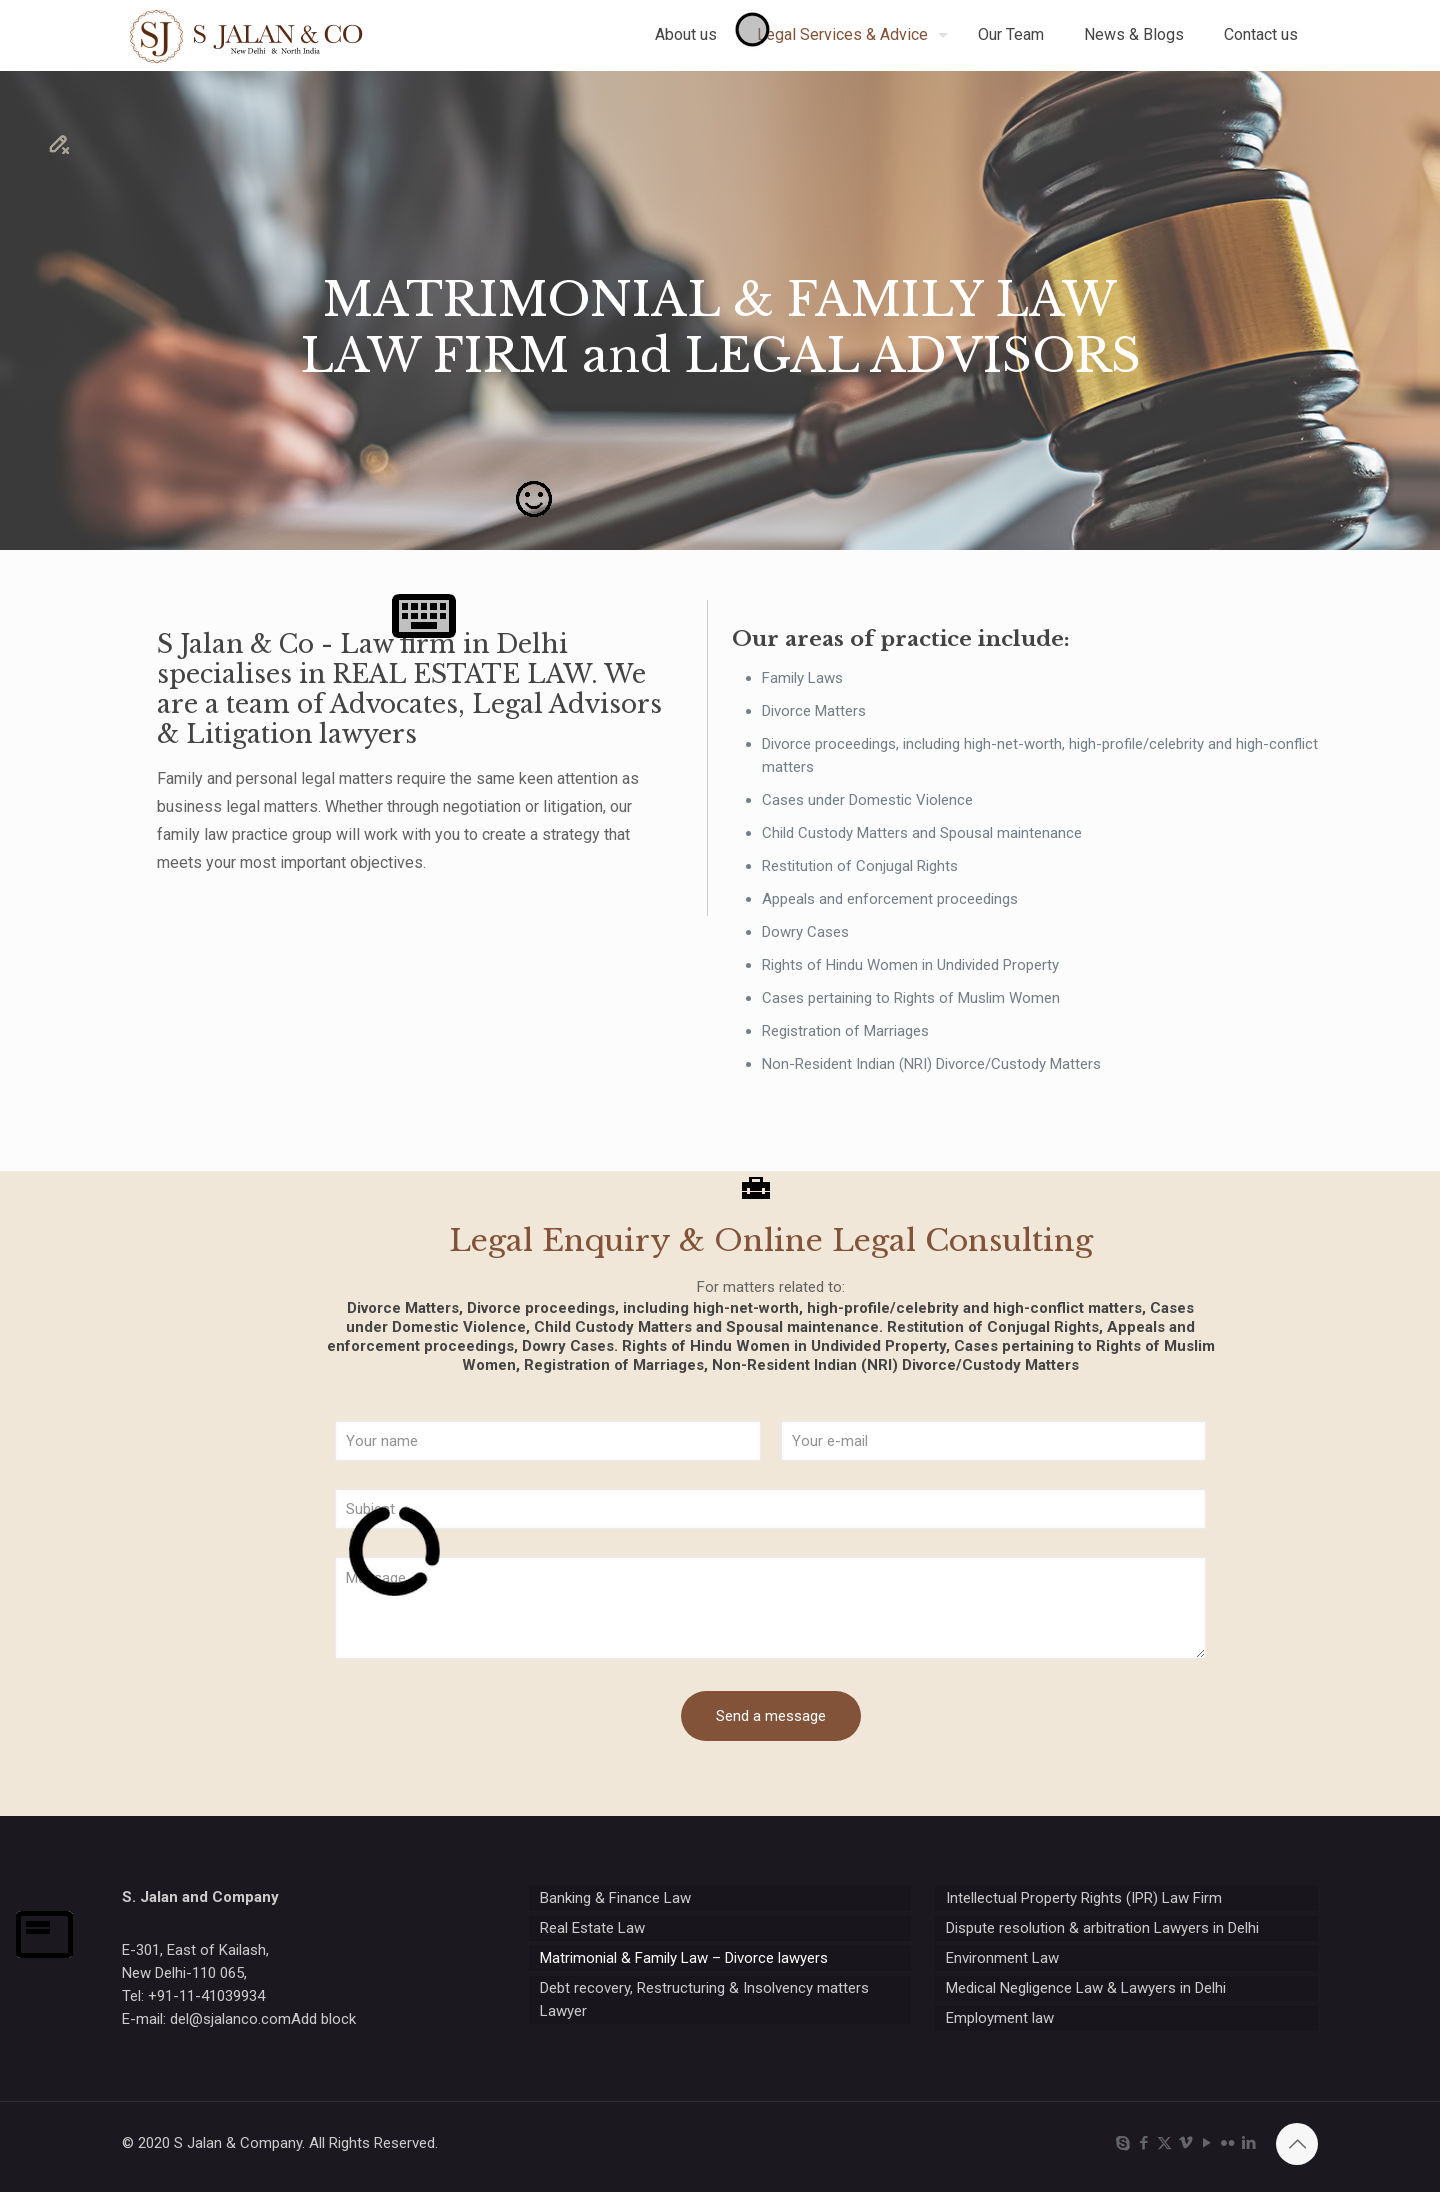 The width and height of the screenshot is (1440, 2192). Describe the element at coordinates (44, 1934) in the screenshot. I see `view featured playlist` at that location.